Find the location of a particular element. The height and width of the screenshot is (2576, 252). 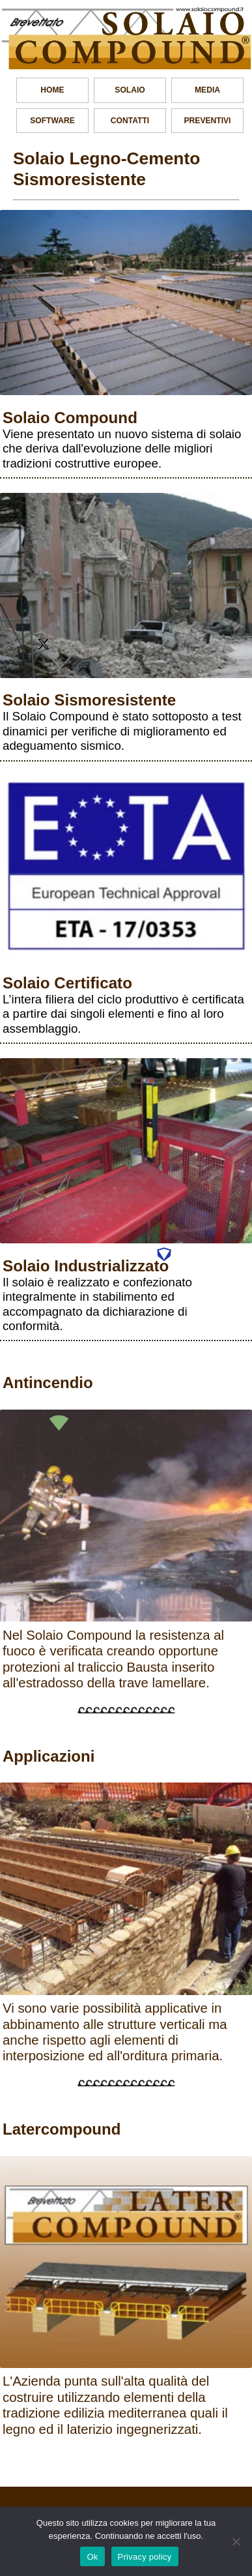

indicates active wifi connection is located at coordinates (59, 1423).